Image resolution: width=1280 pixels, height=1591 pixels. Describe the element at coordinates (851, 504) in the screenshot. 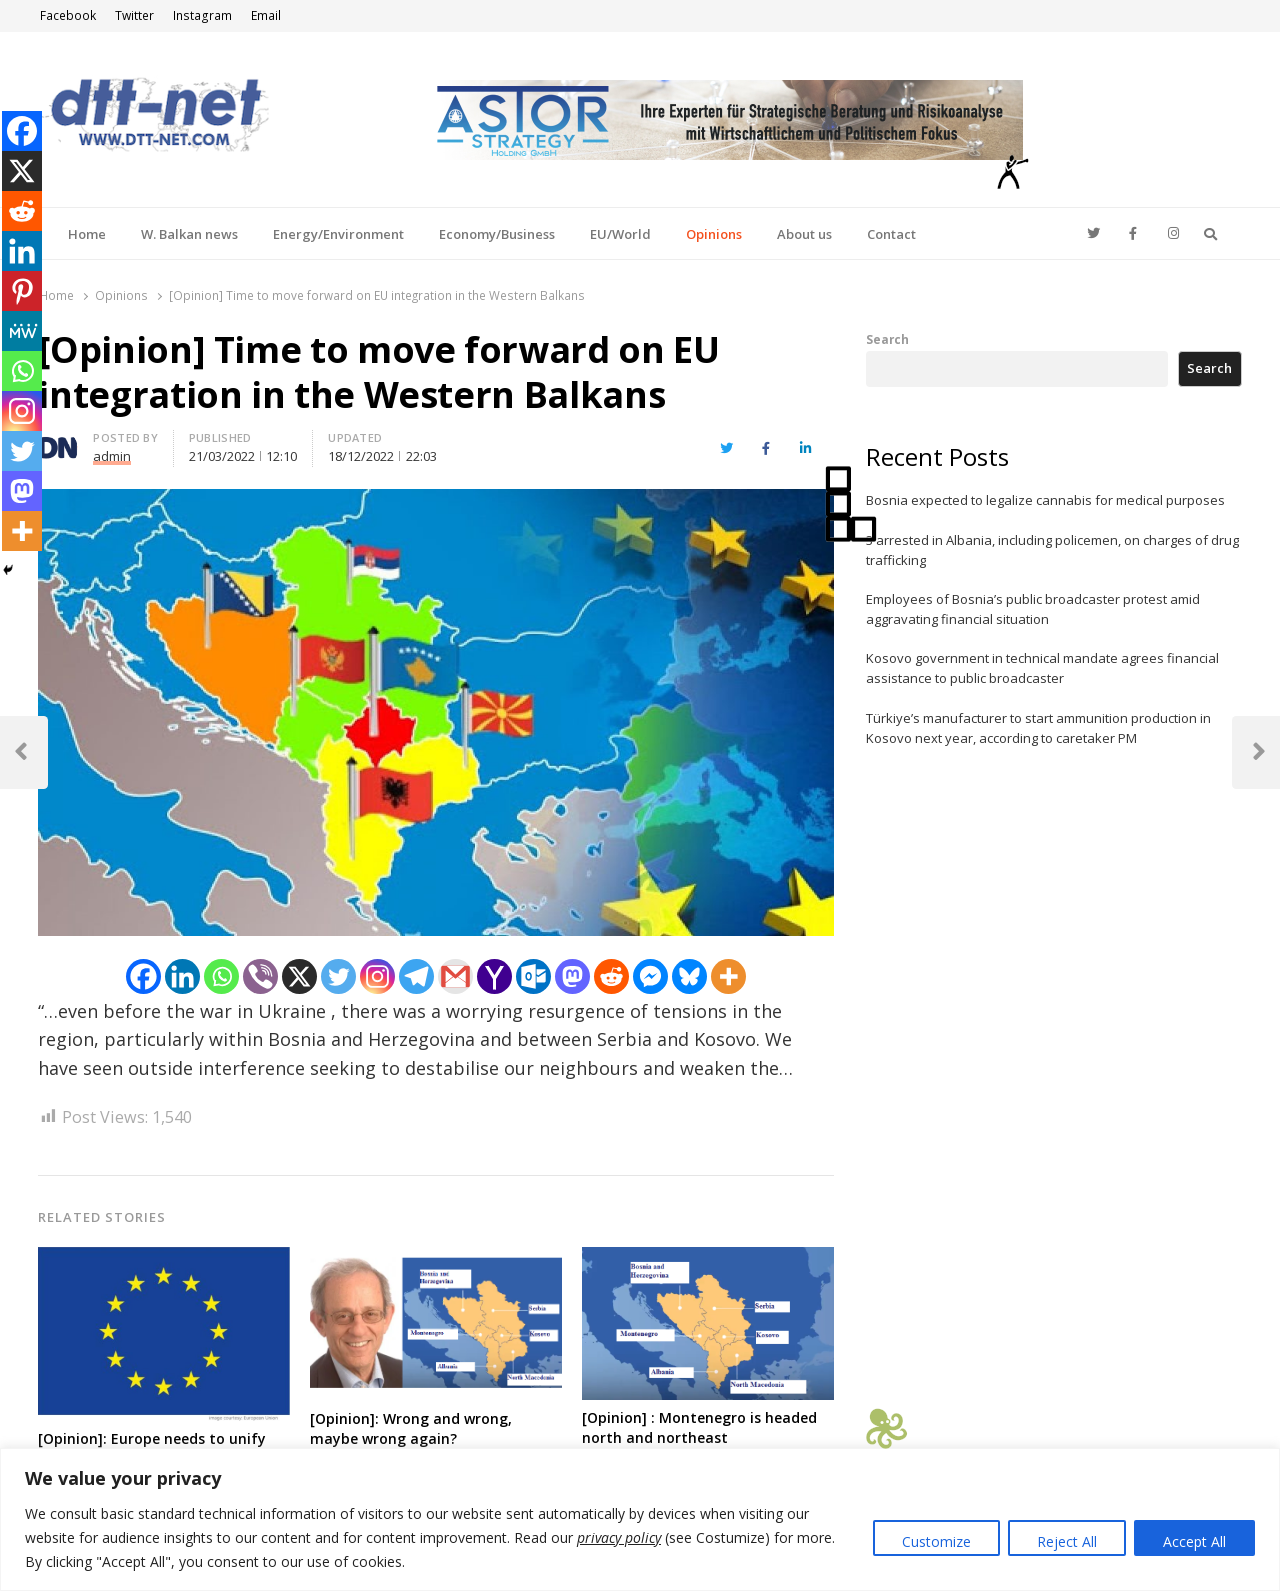

I see `indicates an L-shaped tetromino piece in a puzzle game` at that location.